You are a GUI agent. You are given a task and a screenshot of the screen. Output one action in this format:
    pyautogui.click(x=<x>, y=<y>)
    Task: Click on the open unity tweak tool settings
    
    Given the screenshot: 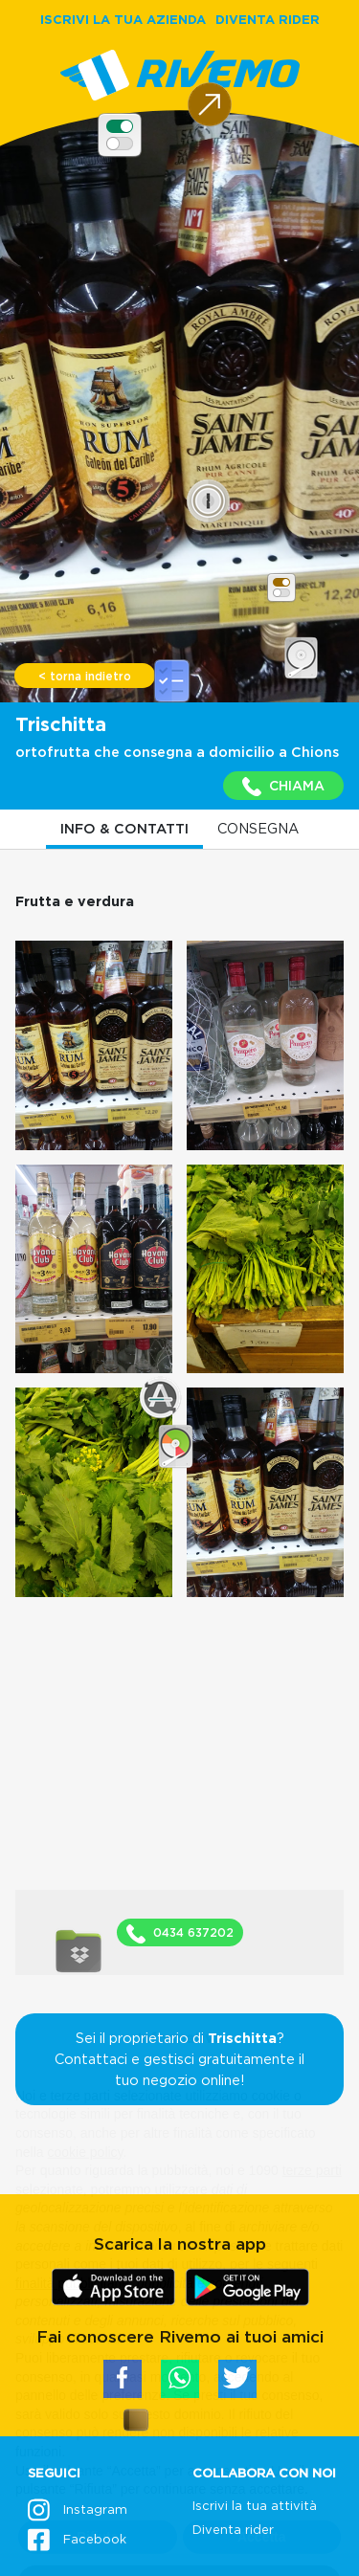 What is the action you would take?
    pyautogui.click(x=281, y=588)
    